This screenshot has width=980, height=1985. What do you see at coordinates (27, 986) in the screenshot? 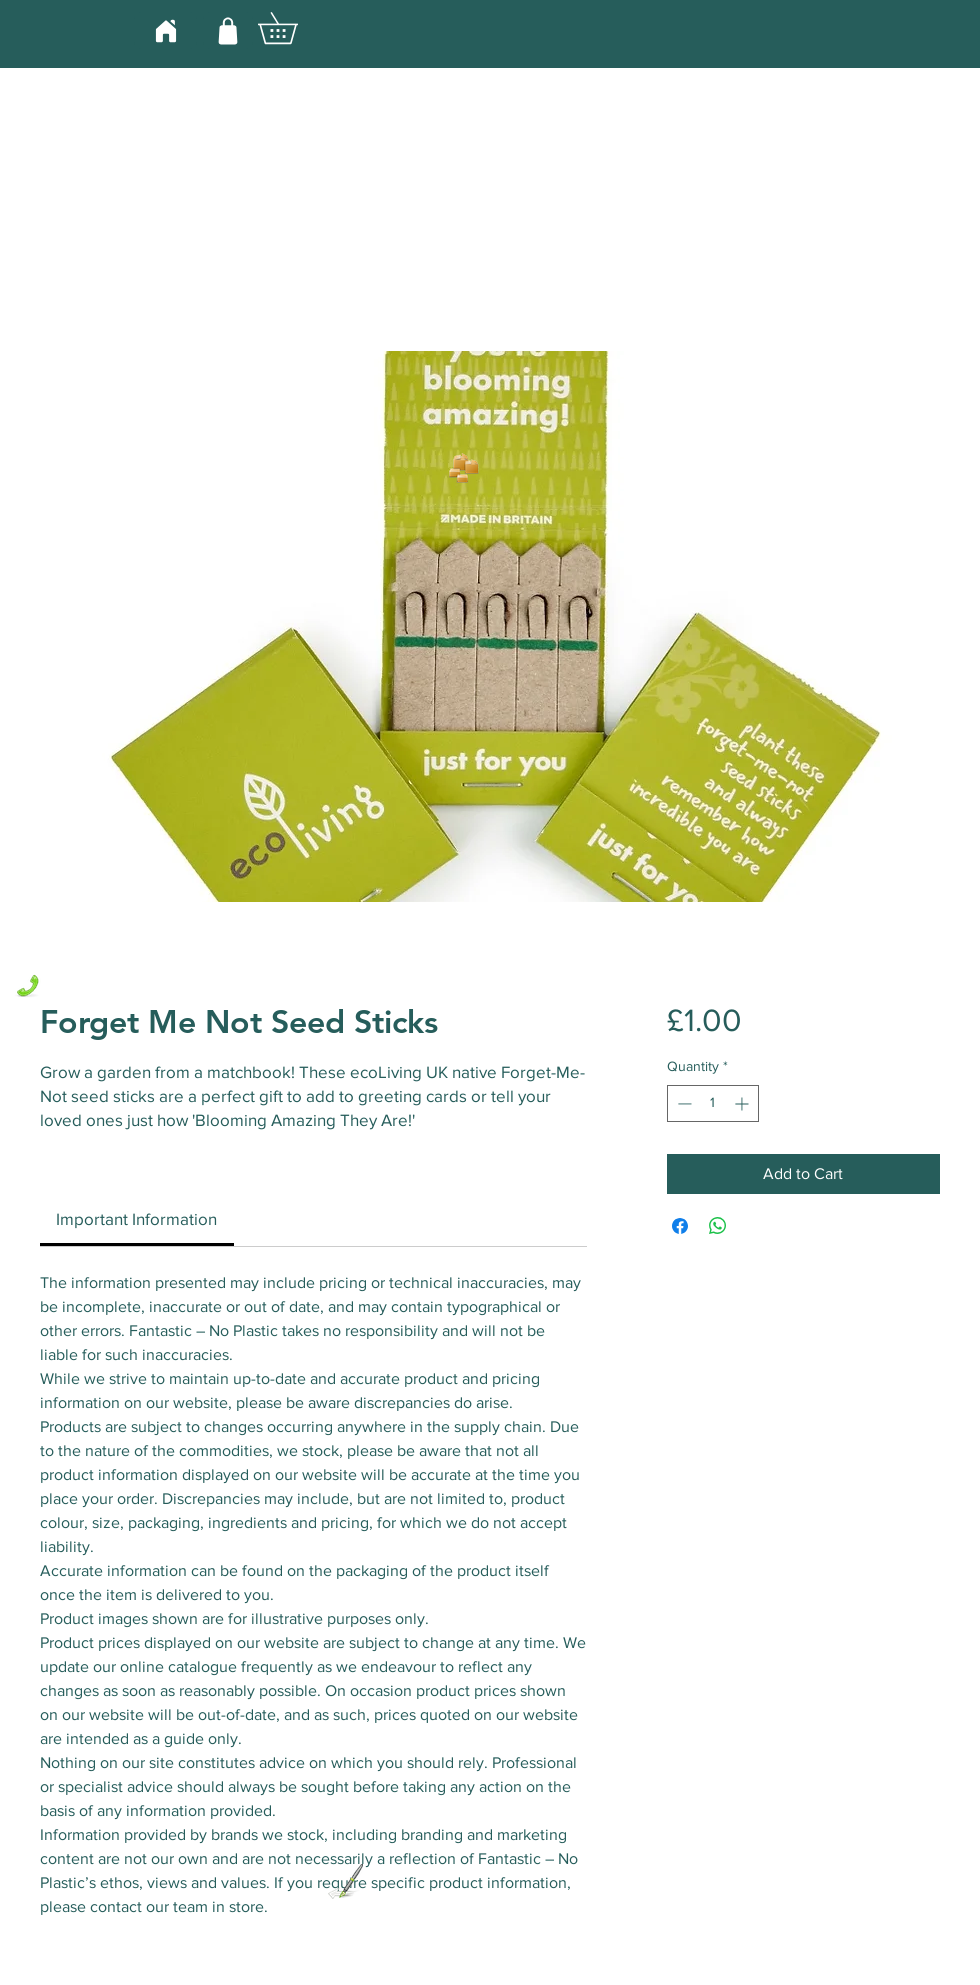
I see `start a phone call` at bounding box center [27, 986].